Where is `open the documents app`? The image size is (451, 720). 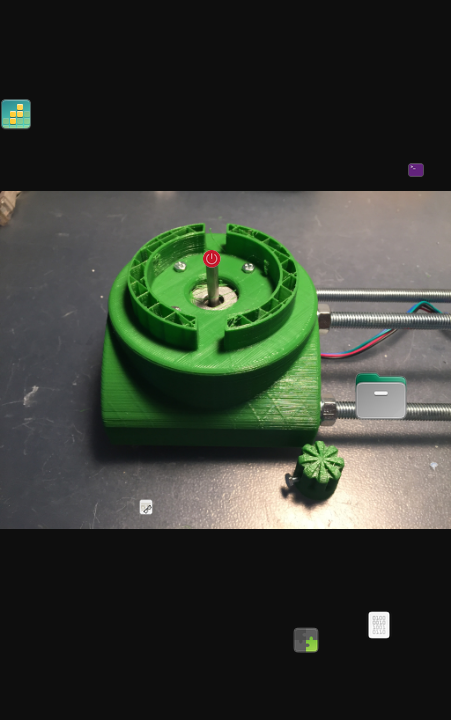 open the documents app is located at coordinates (146, 507).